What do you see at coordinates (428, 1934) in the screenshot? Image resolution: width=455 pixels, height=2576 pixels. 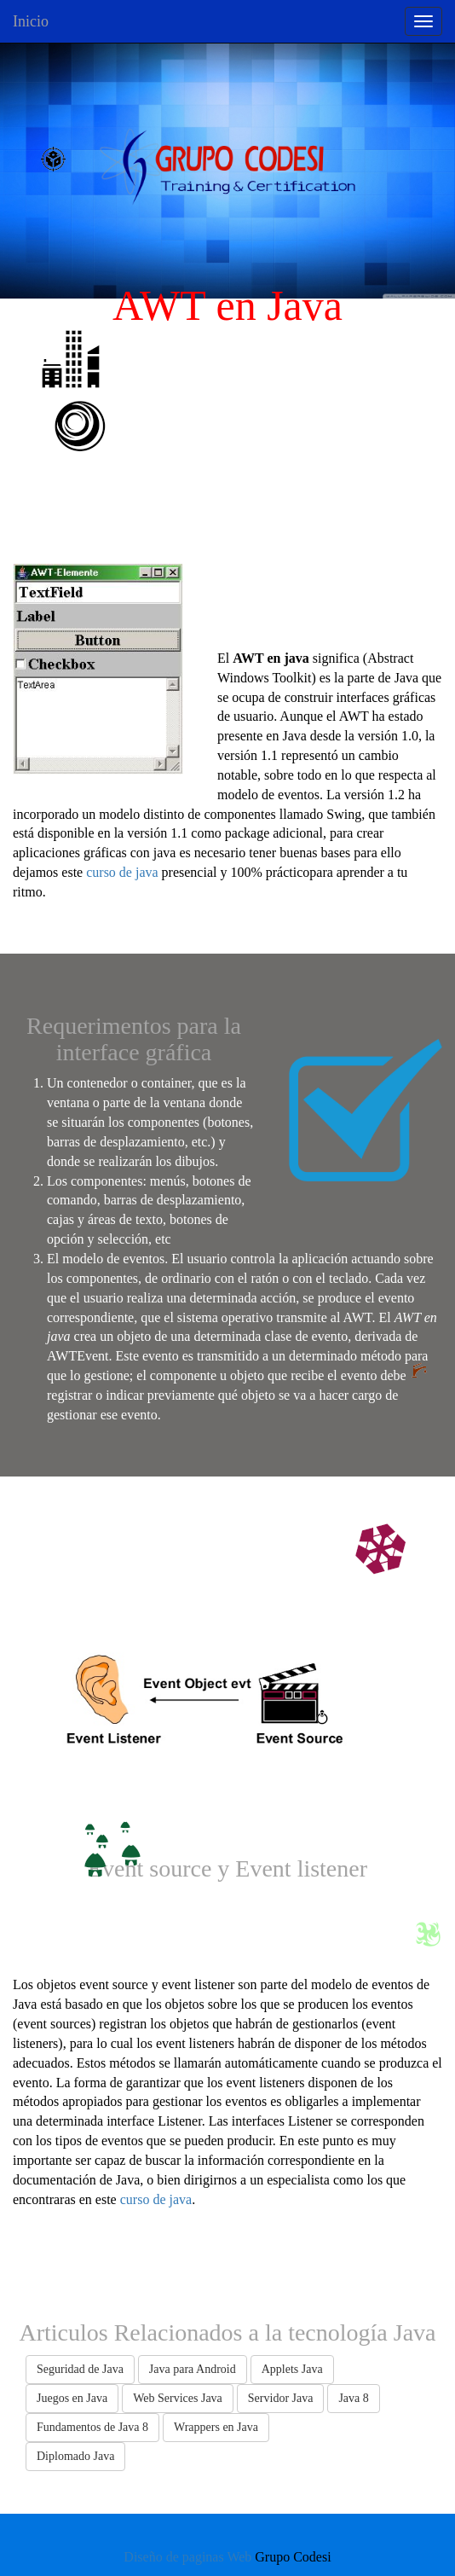 I see `fire elemental or nature-fire hybrid ability` at bounding box center [428, 1934].